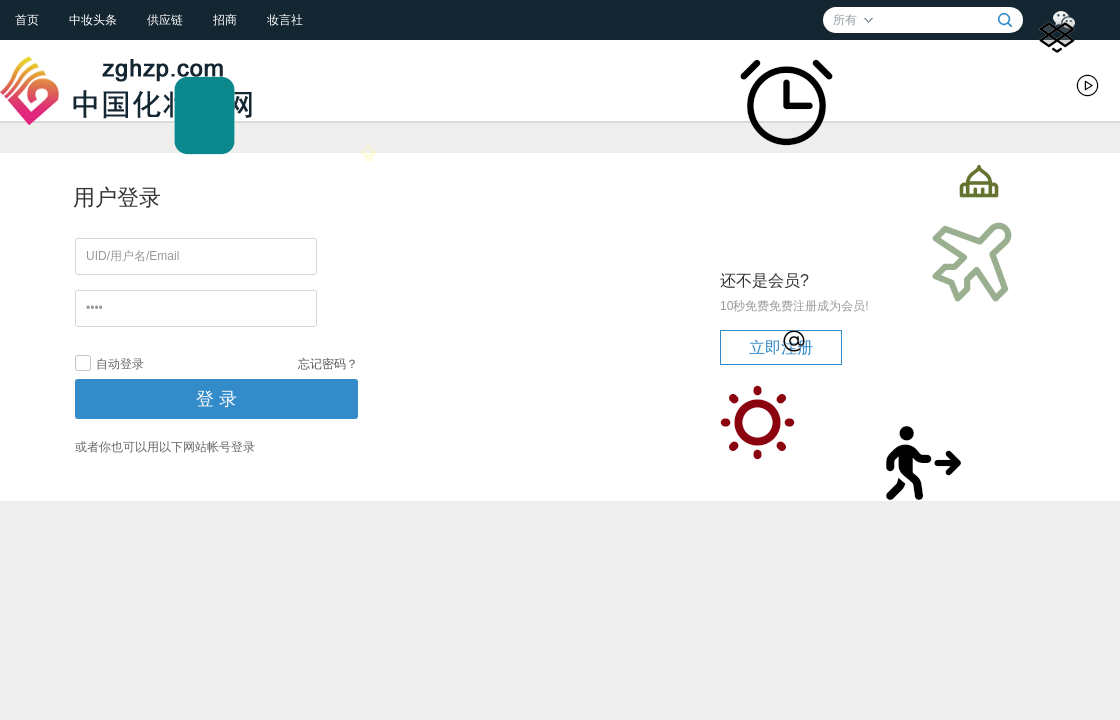 The width and height of the screenshot is (1120, 720). What do you see at coordinates (973, 260) in the screenshot?
I see `enable airplane mode` at bounding box center [973, 260].